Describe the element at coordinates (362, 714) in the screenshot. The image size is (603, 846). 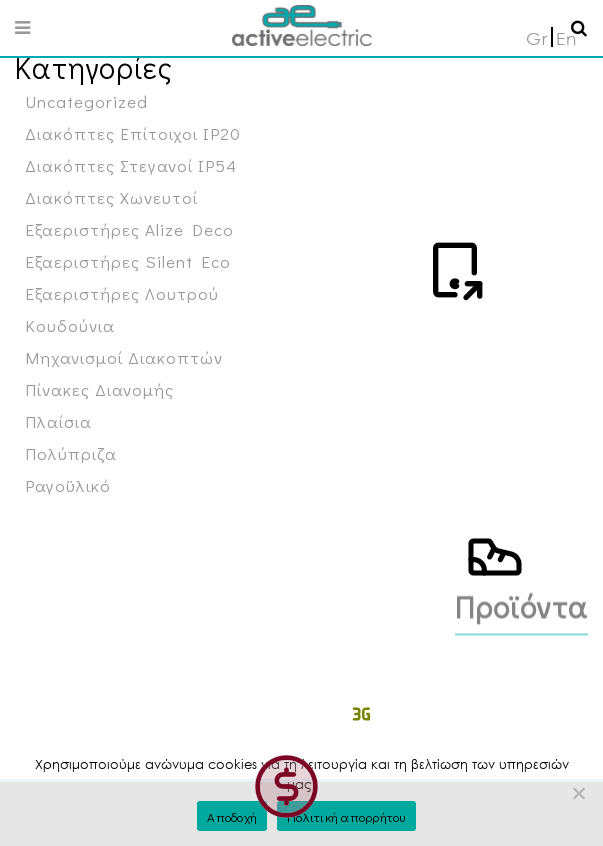
I see `indicates 3G mobile network connection` at that location.